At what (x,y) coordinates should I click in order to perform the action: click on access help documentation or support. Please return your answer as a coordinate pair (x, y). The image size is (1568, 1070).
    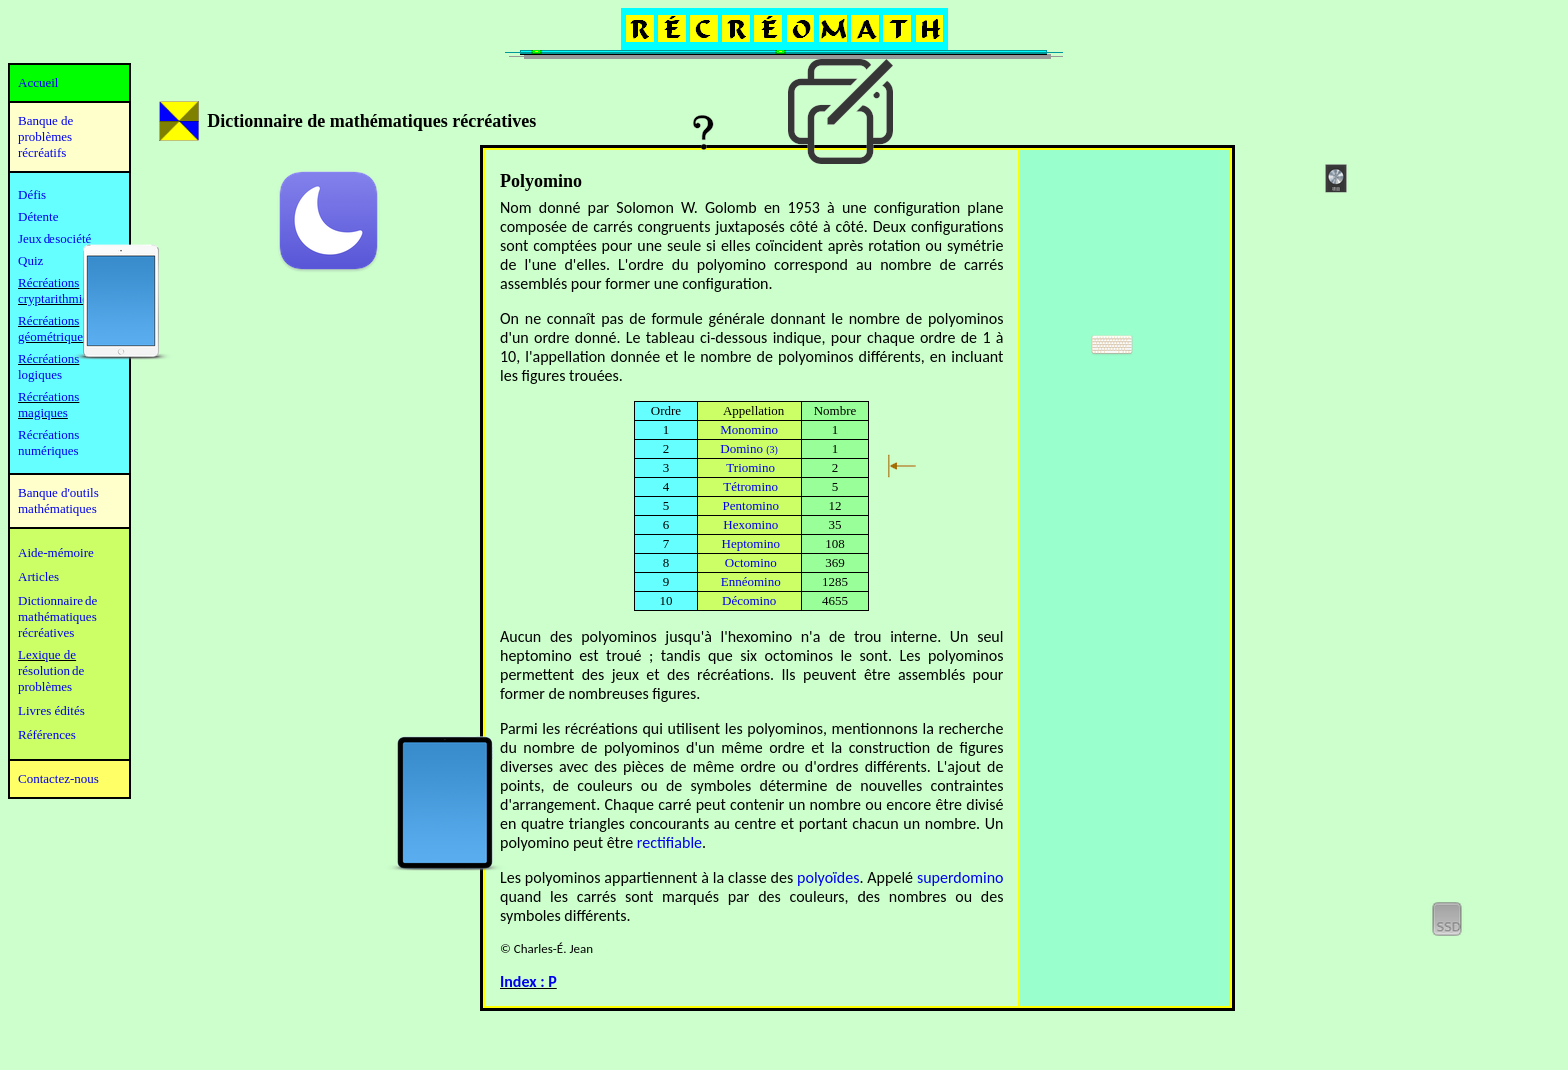
    Looking at the image, I should click on (704, 133).